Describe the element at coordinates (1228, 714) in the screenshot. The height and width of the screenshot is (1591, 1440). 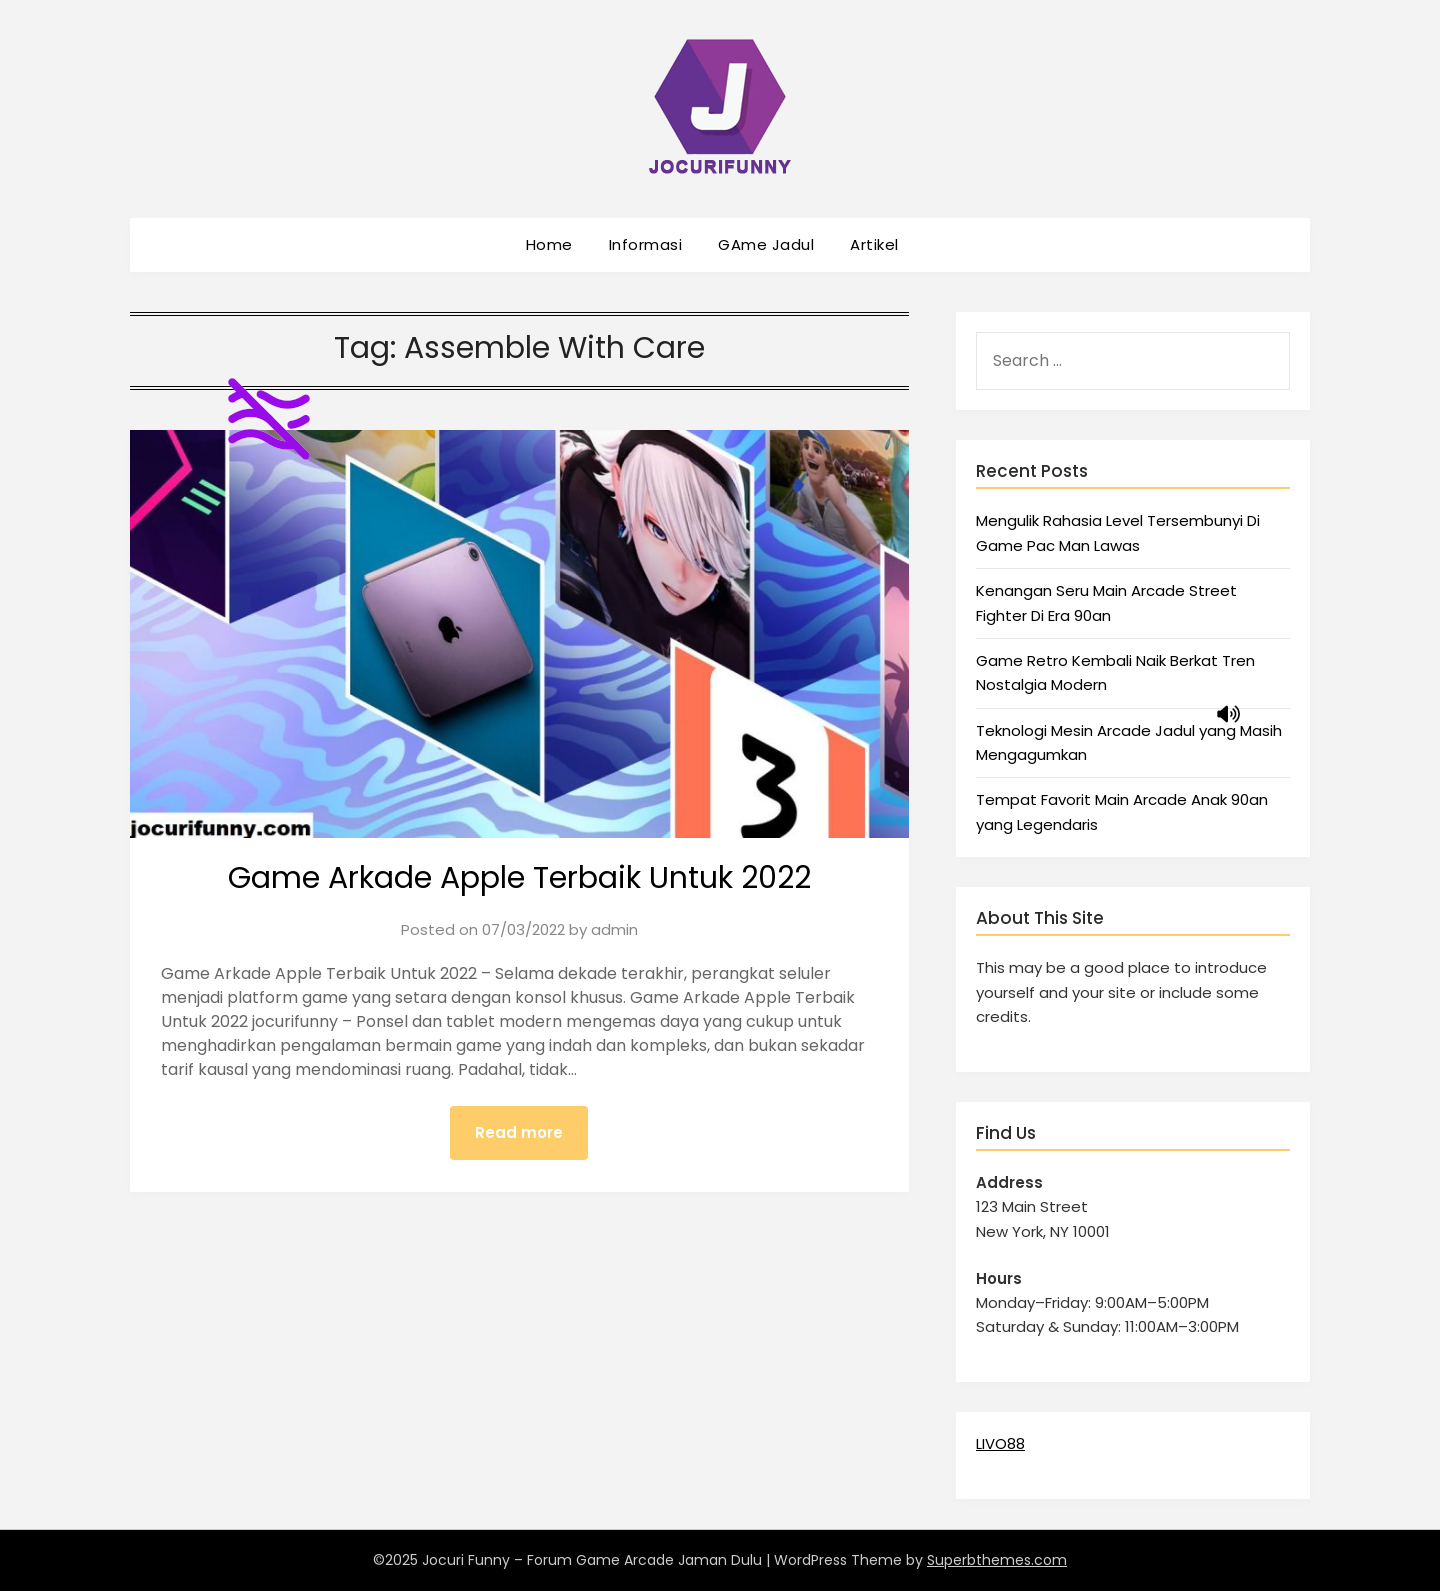
I see `increase audio volume` at that location.